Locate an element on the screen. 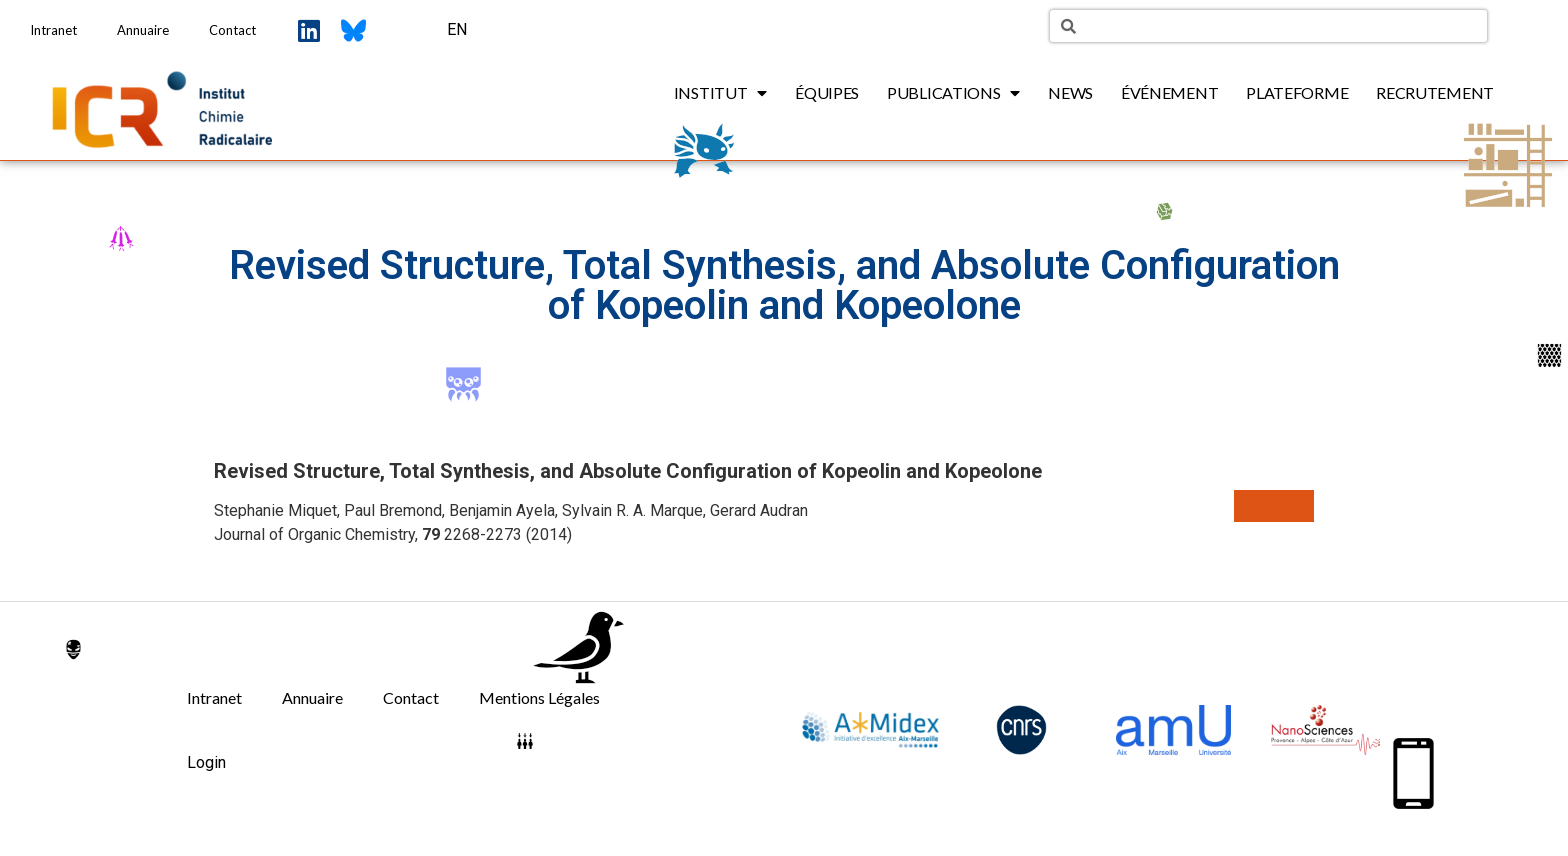 The width and height of the screenshot is (1568, 856). downgrade team membership or plan tier is located at coordinates (525, 741).